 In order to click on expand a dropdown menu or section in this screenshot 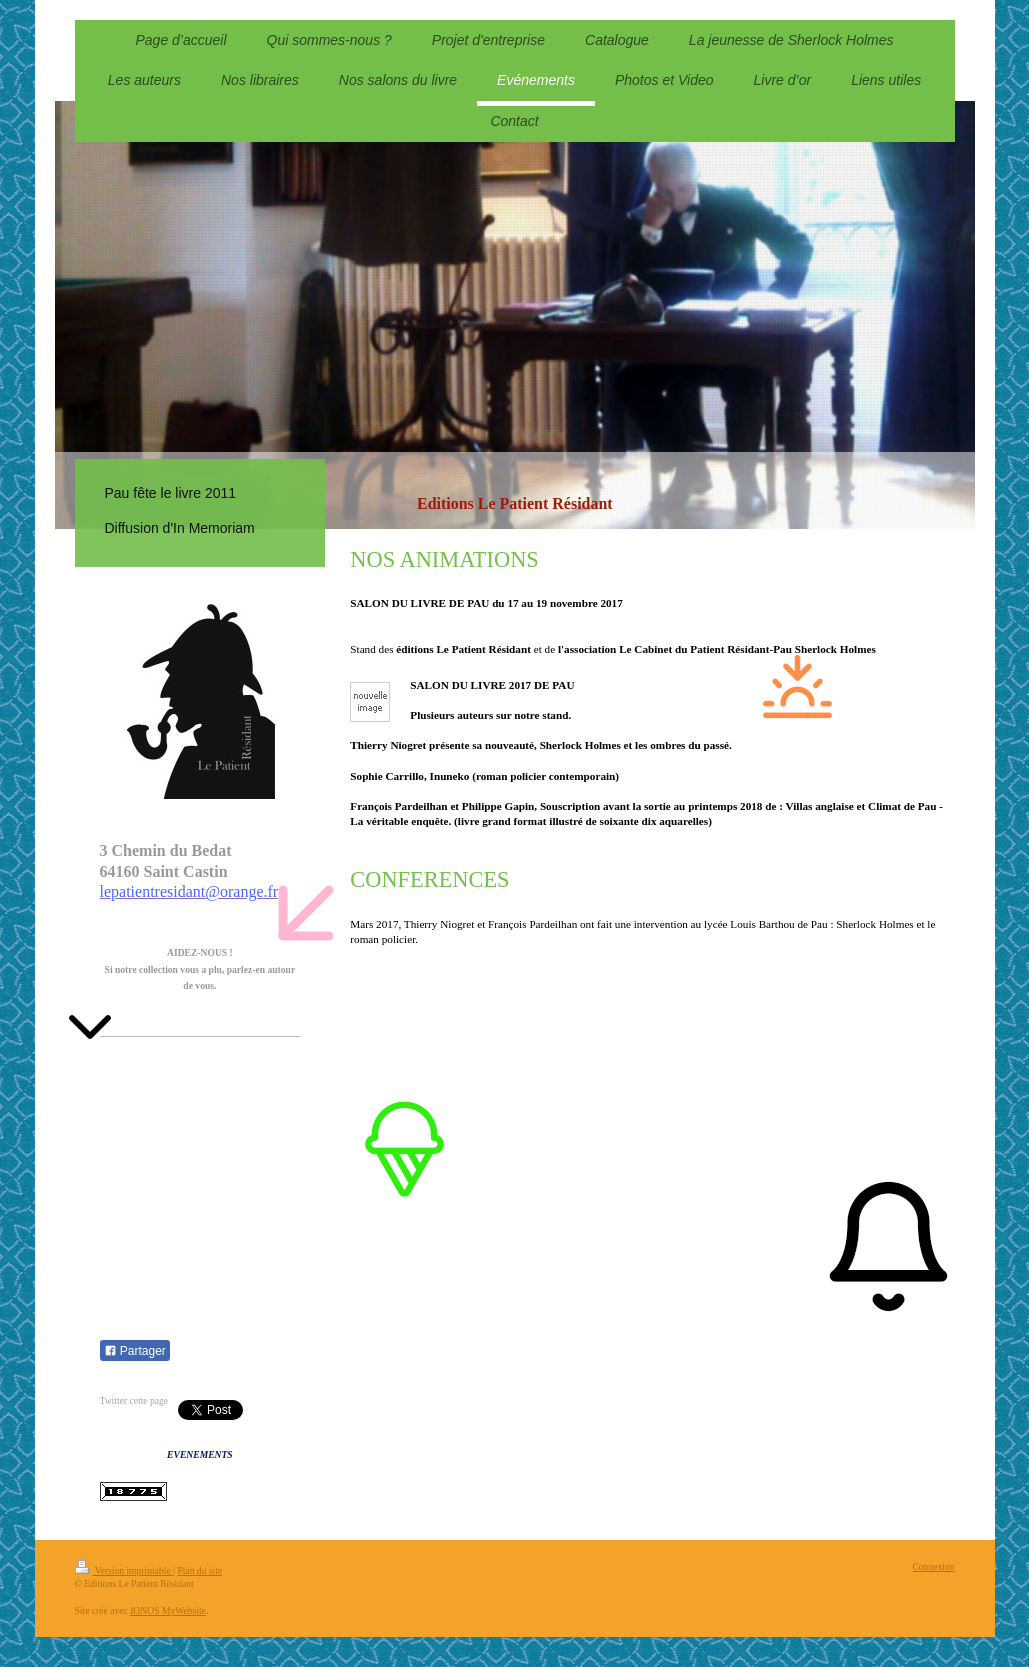, I will do `click(90, 1027)`.